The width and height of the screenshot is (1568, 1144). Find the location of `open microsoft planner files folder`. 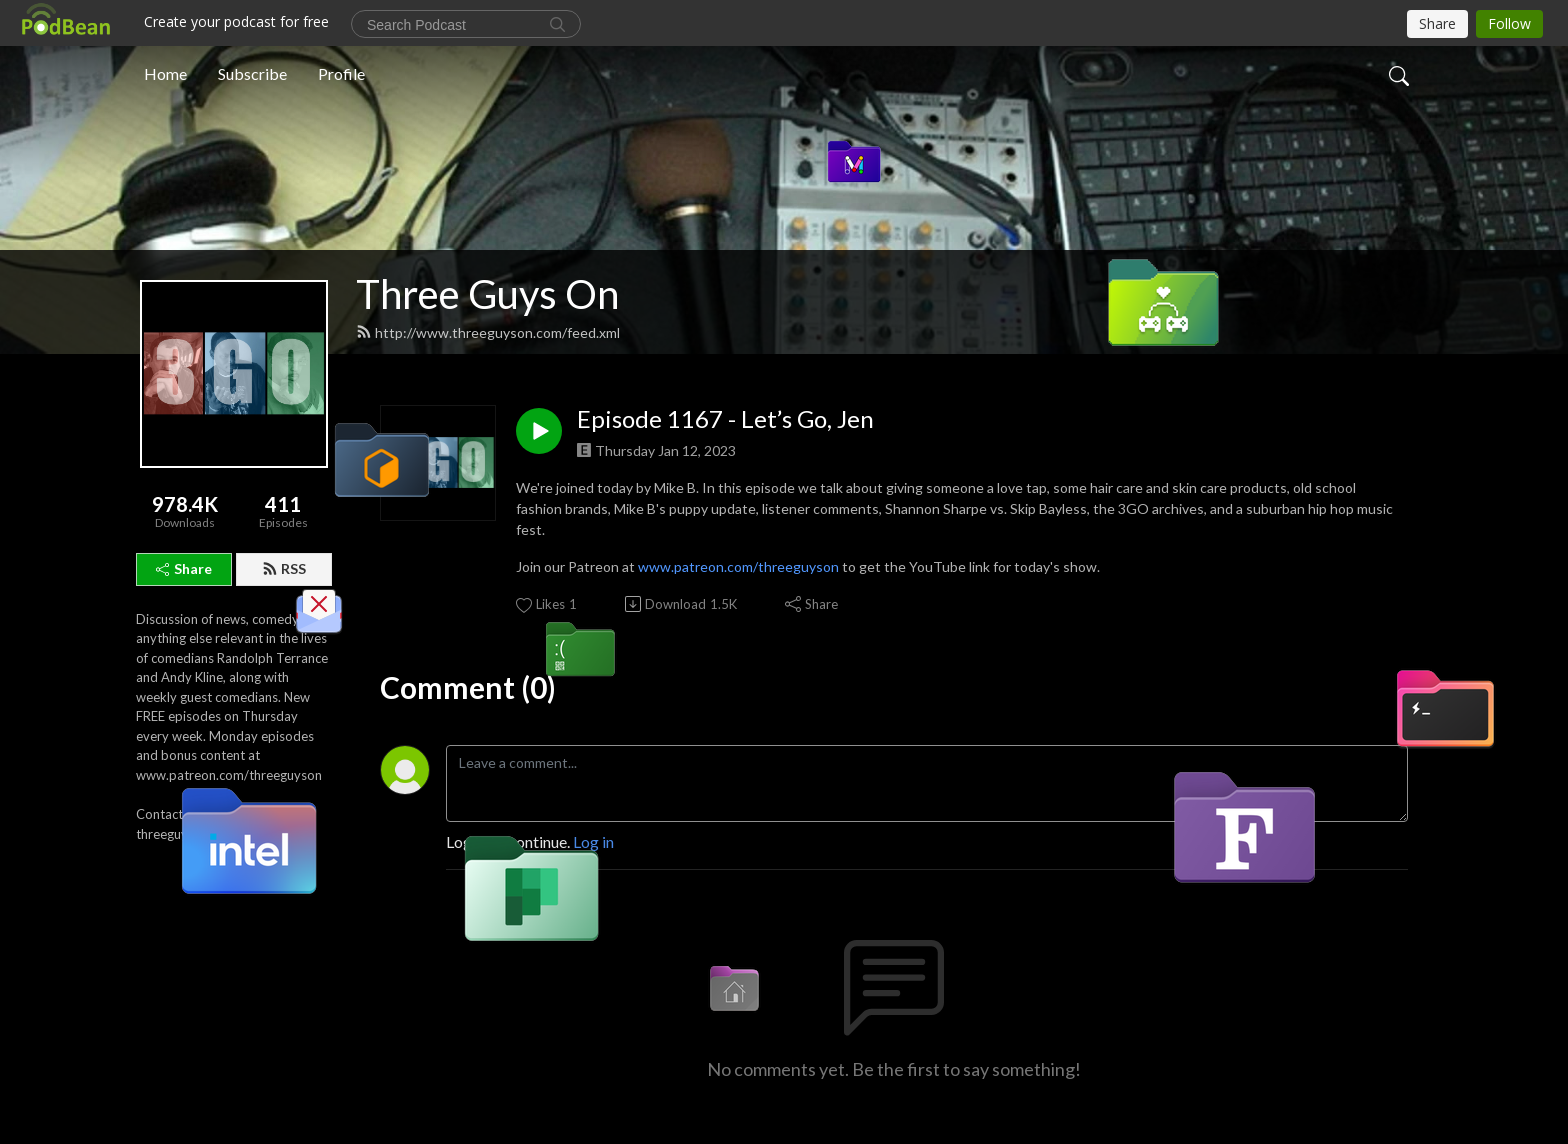

open microsoft planner files folder is located at coordinates (531, 892).